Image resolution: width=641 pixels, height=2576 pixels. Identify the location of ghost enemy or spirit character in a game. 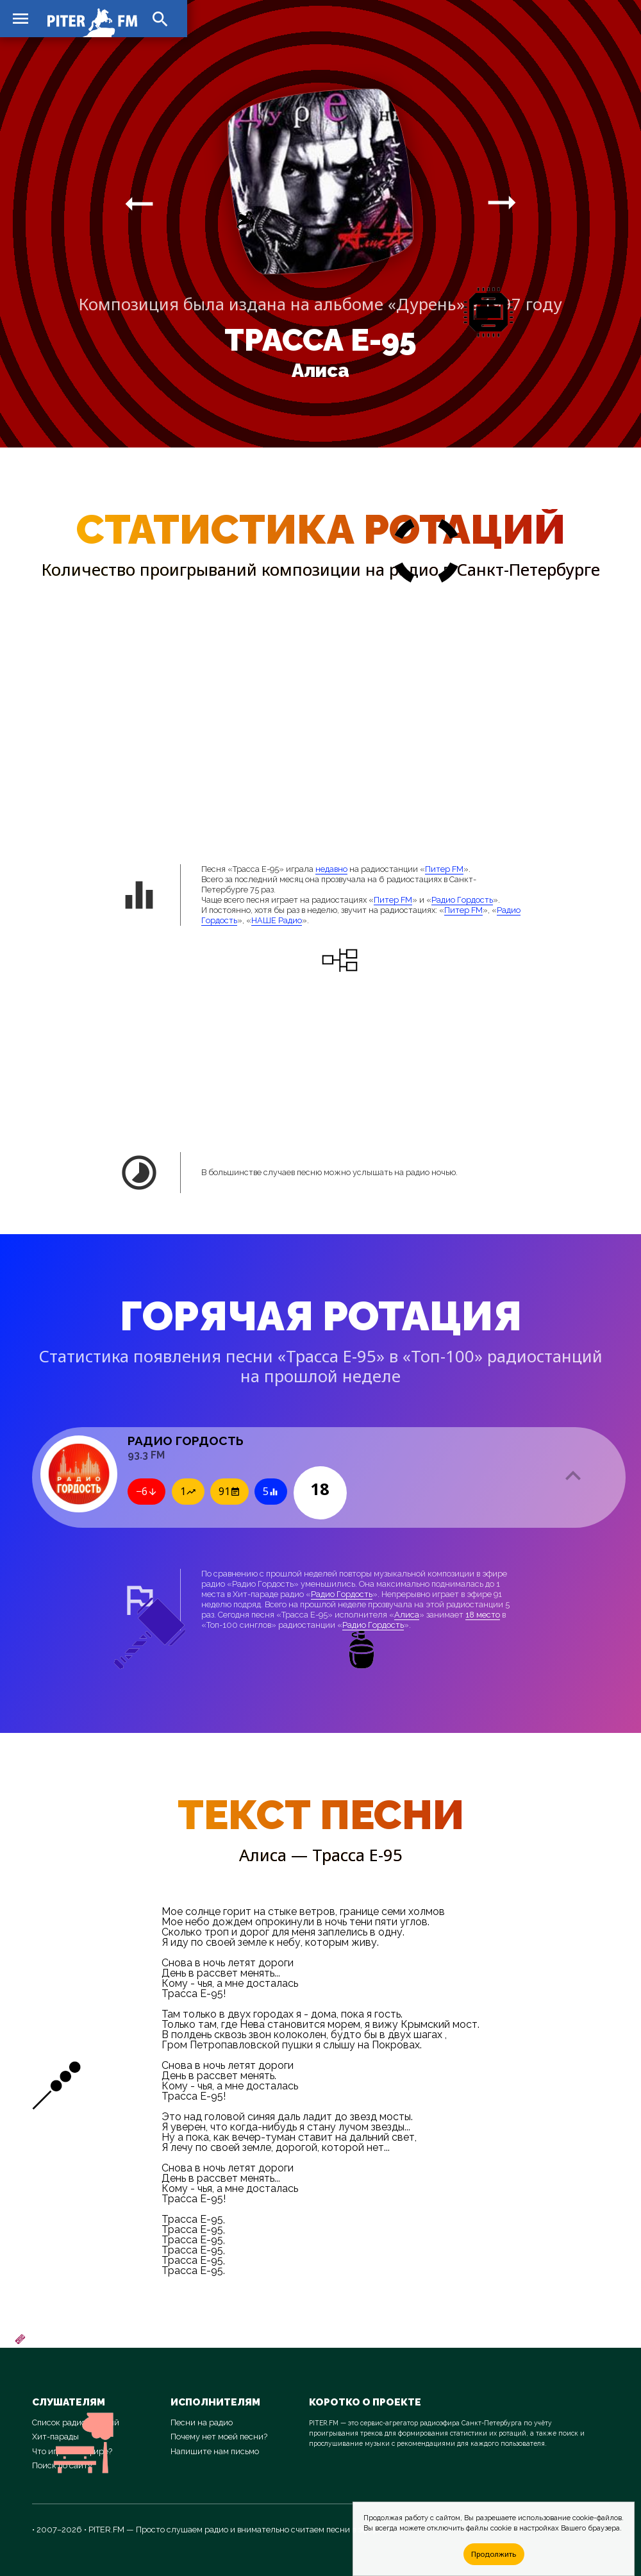
(246, 220).